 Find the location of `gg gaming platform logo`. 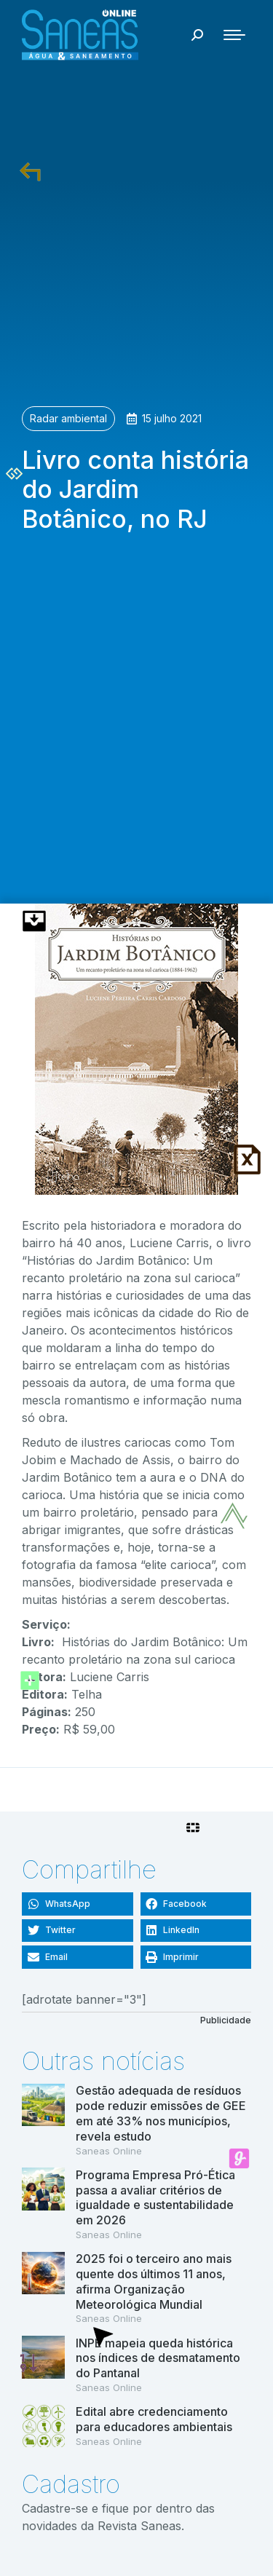

gg gaming platform logo is located at coordinates (14, 473).